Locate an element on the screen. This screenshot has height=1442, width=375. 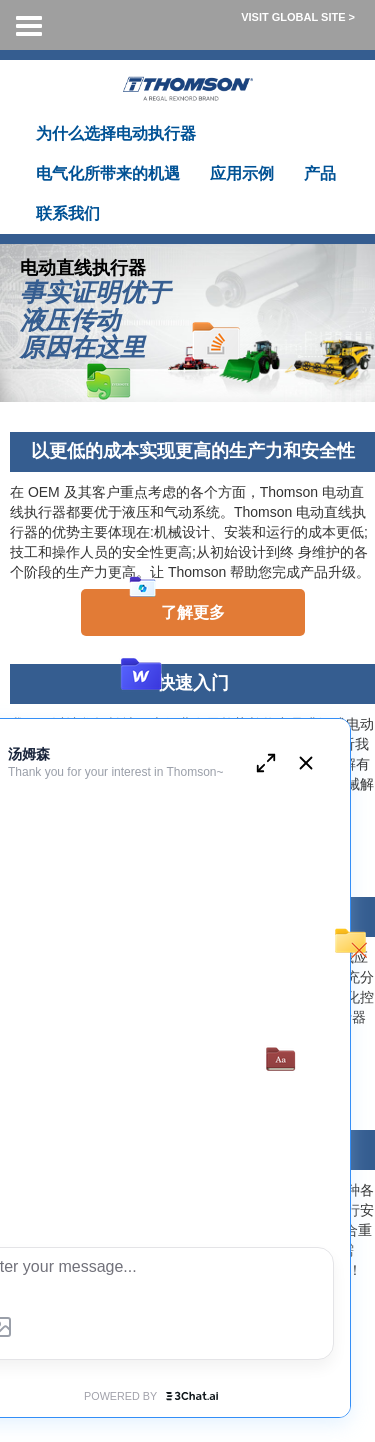
open folder containing Microsoft Copilot files is located at coordinates (142, 587).